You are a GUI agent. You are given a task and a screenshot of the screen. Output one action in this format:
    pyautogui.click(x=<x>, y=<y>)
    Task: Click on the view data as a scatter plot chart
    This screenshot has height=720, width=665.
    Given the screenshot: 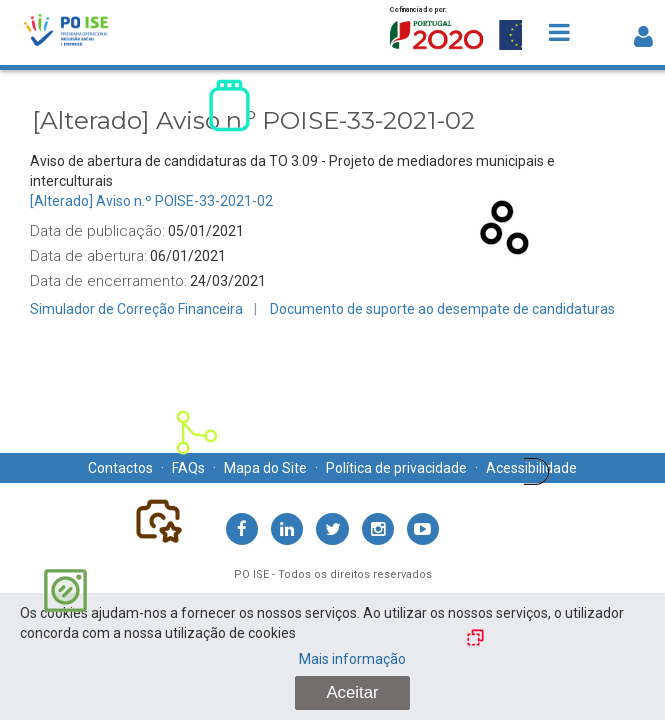 What is the action you would take?
    pyautogui.click(x=505, y=228)
    